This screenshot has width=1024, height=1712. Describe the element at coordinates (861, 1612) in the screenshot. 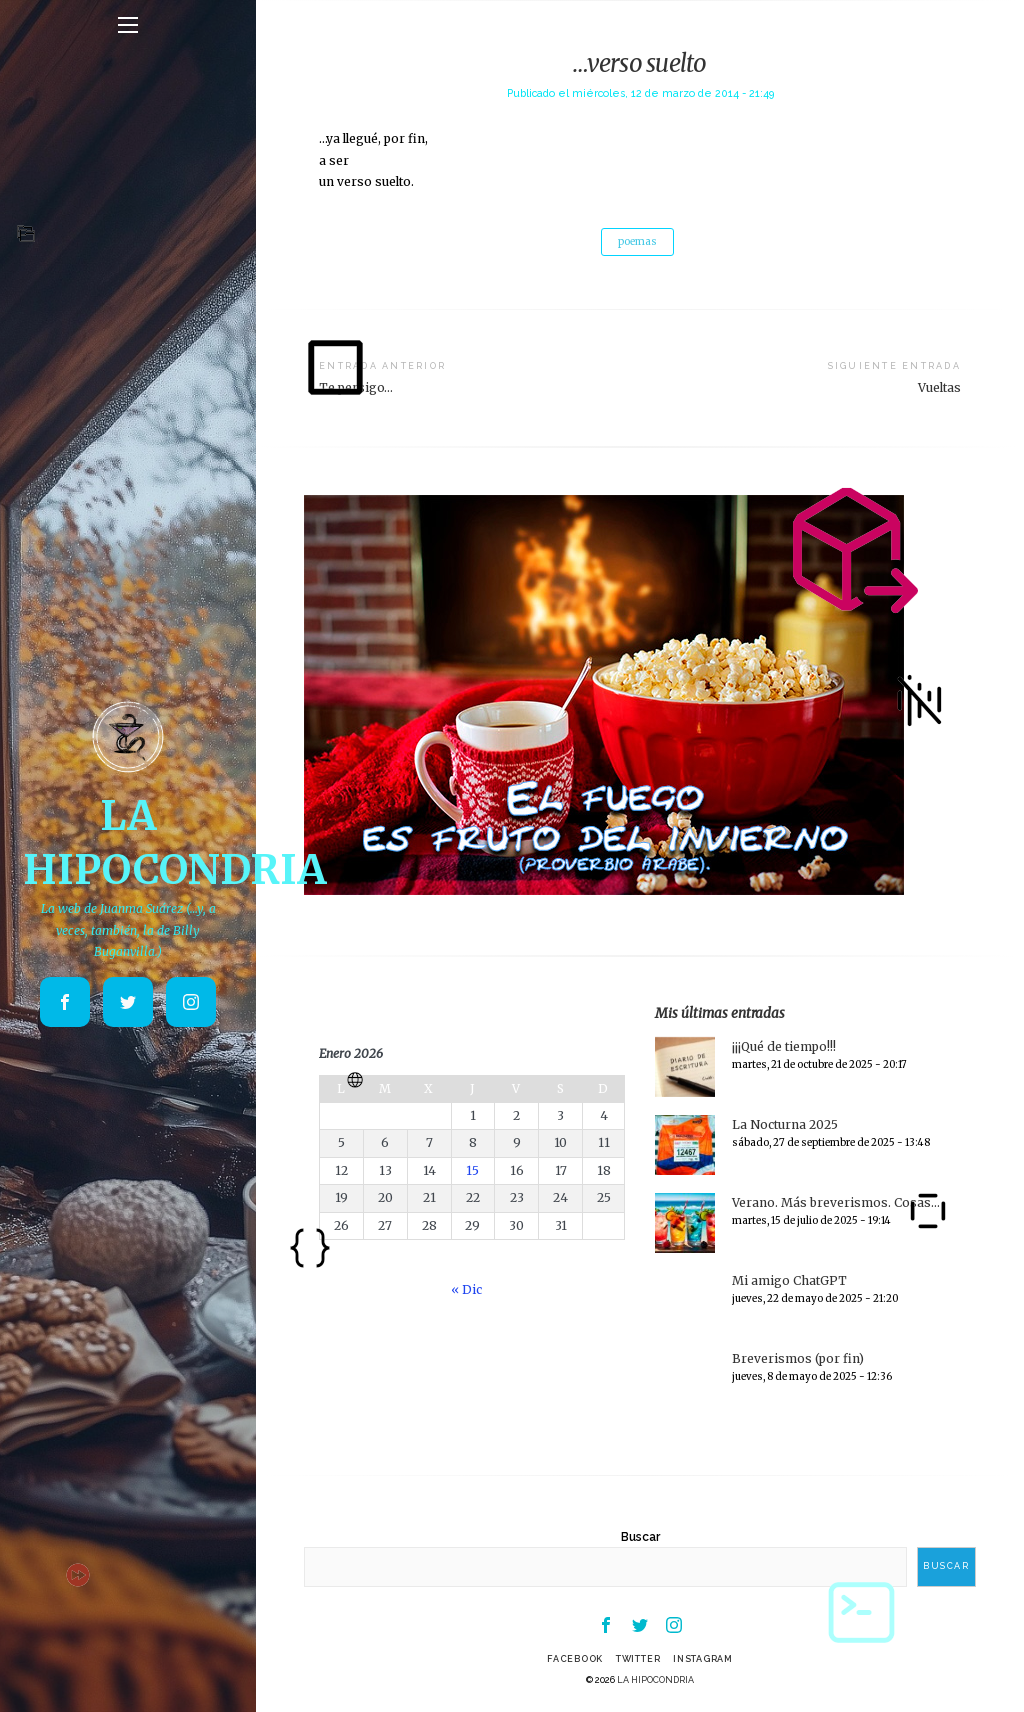

I see `open command line or terminal` at that location.